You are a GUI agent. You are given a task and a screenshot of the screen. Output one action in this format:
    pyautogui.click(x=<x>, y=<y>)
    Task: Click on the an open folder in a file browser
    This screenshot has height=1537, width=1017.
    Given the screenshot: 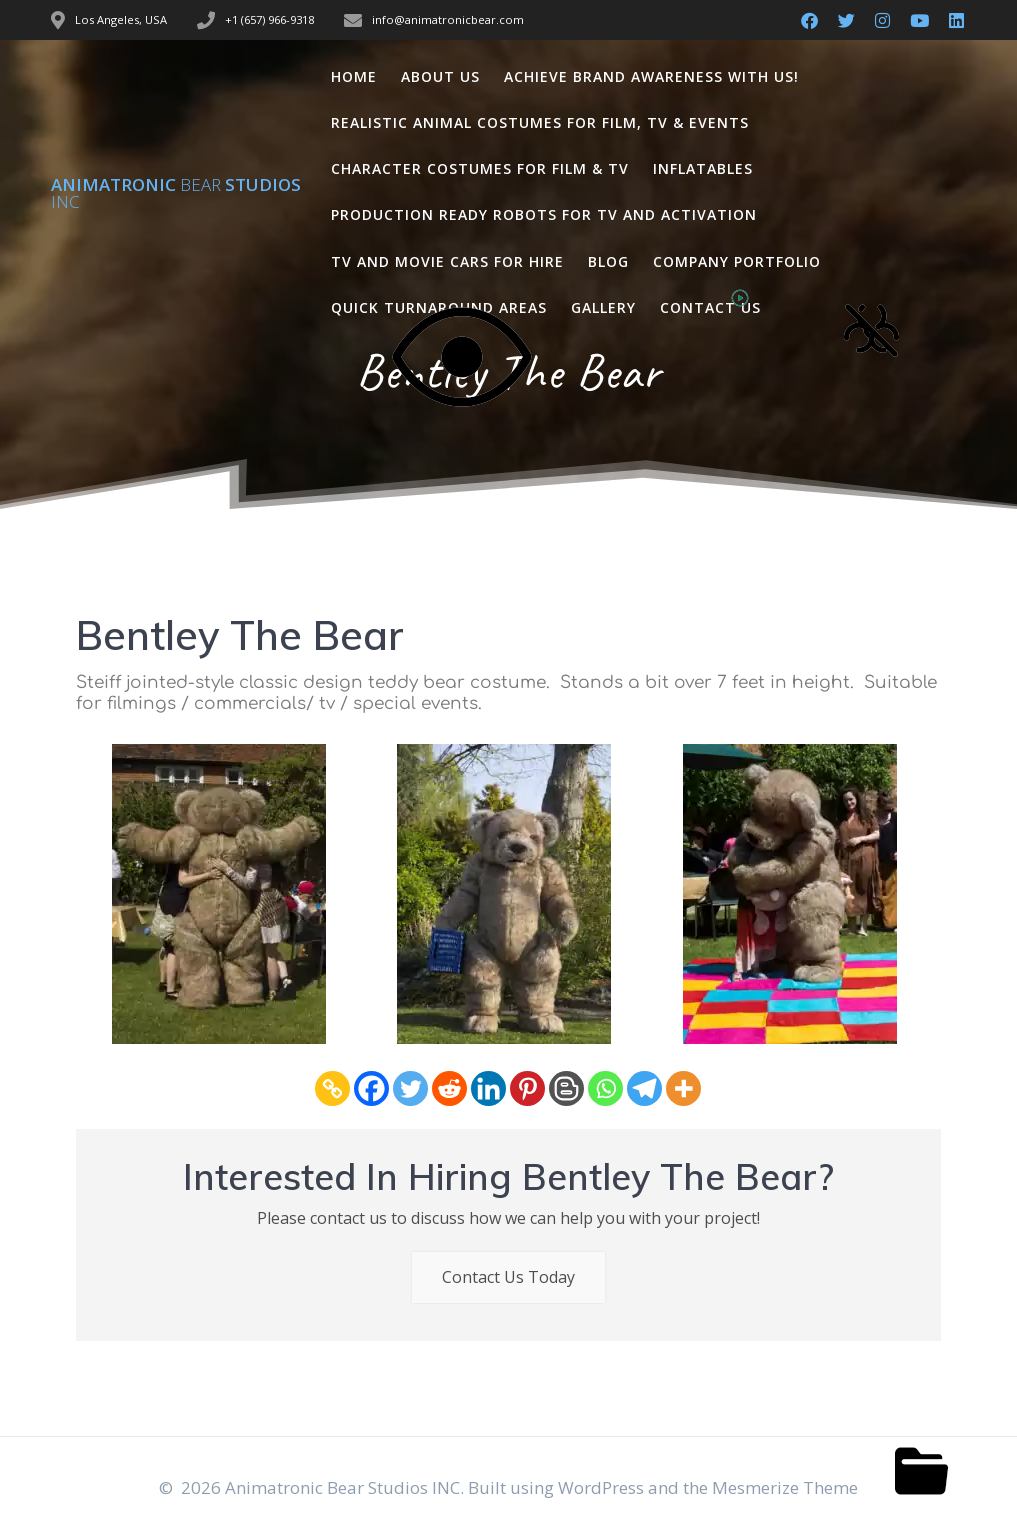 What is the action you would take?
    pyautogui.click(x=922, y=1471)
    